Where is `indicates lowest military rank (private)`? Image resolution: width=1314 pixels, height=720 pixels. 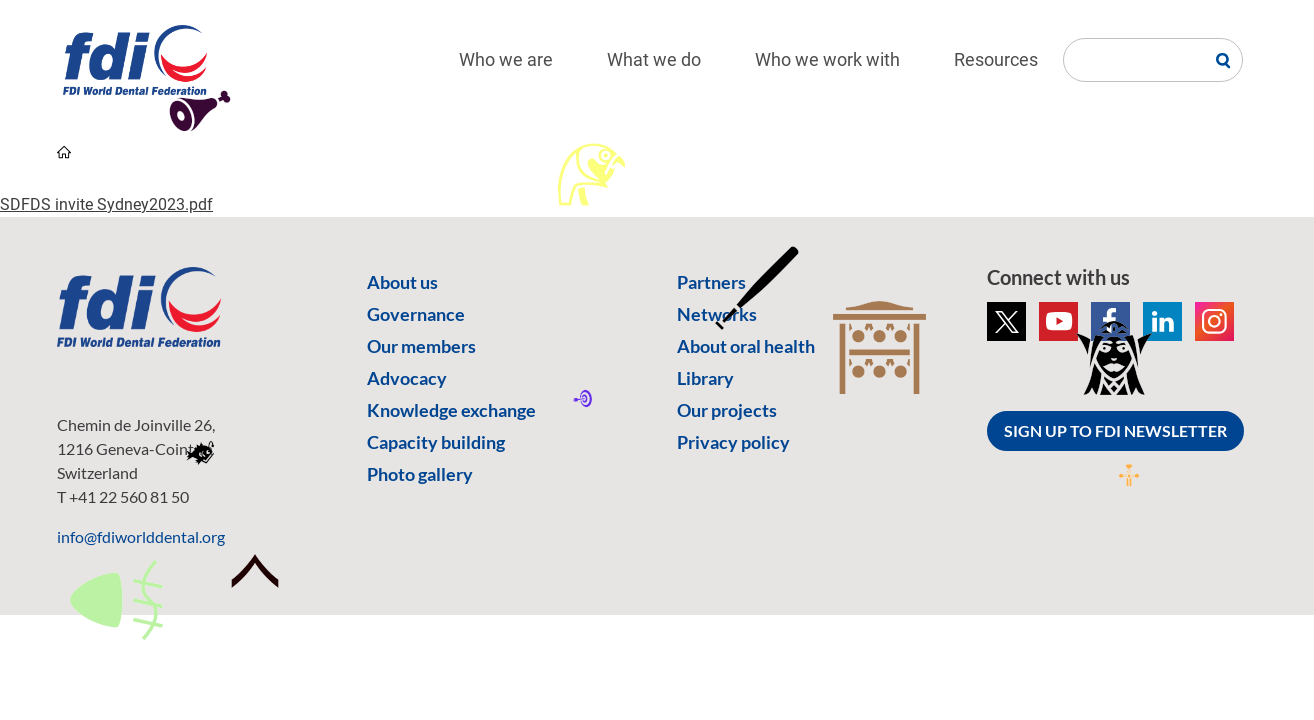
indicates lowest military rank (private) is located at coordinates (255, 571).